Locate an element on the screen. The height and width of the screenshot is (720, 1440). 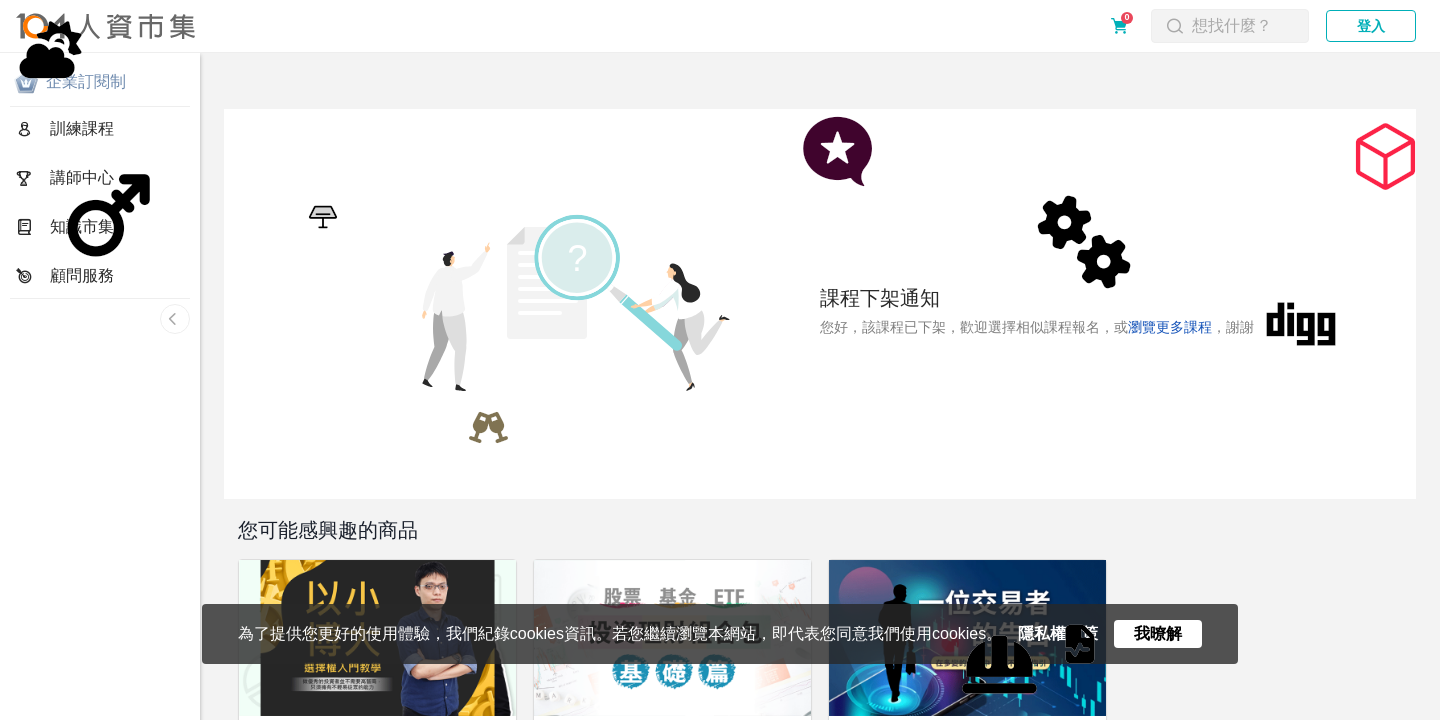
view construction or work zone information is located at coordinates (999, 664).